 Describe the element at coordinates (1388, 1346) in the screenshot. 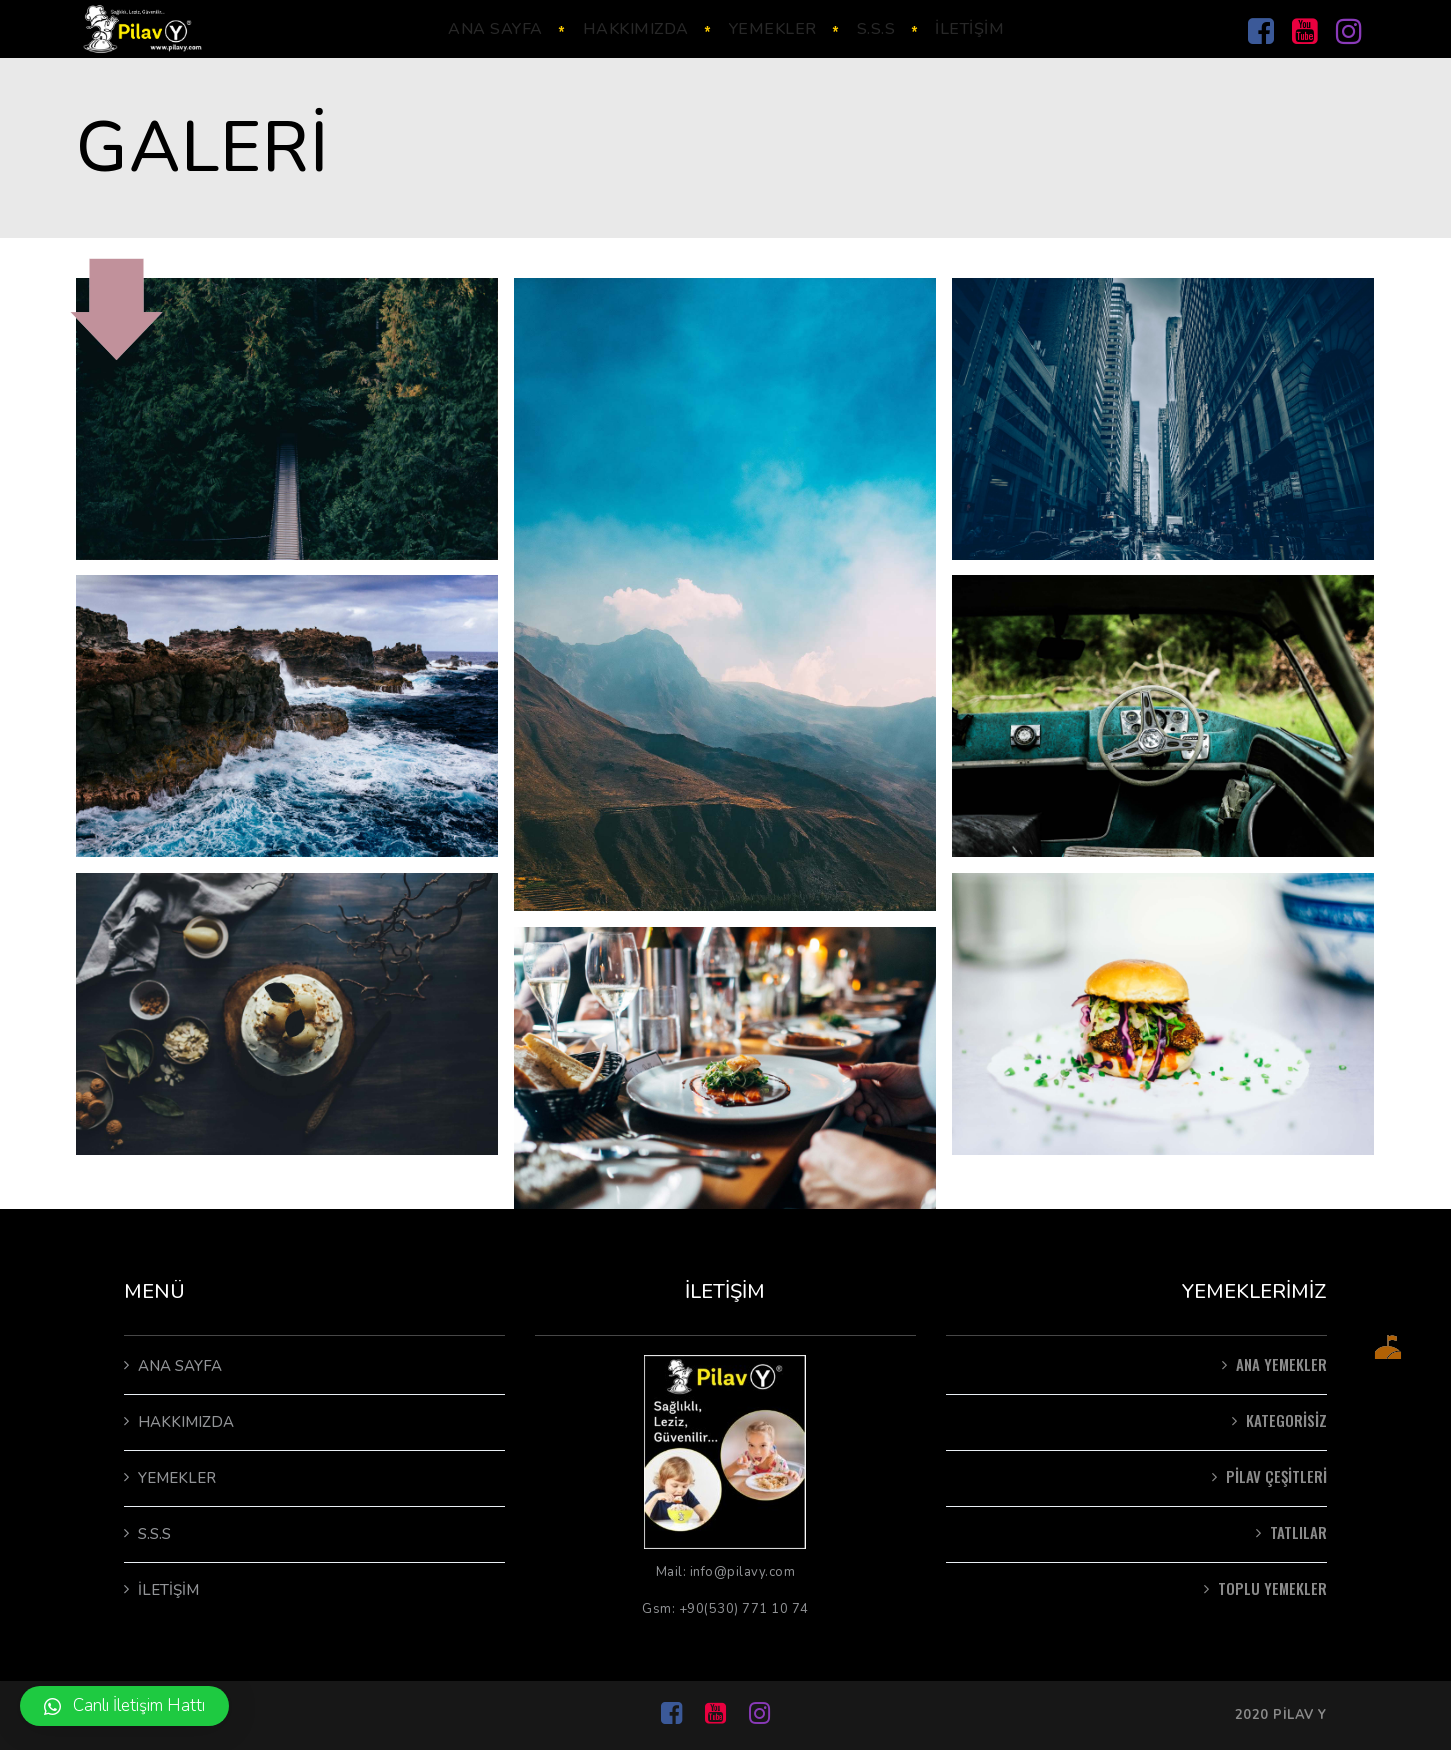

I see `capture territory or claim a strategic point` at that location.